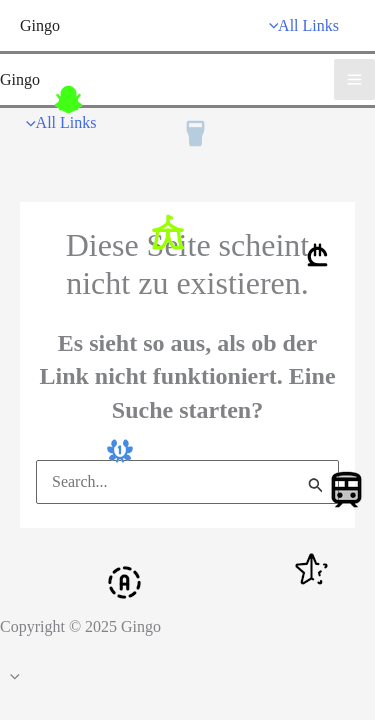 The image size is (375, 720). What do you see at coordinates (311, 569) in the screenshot?
I see `indicates a partial or half rating` at bounding box center [311, 569].